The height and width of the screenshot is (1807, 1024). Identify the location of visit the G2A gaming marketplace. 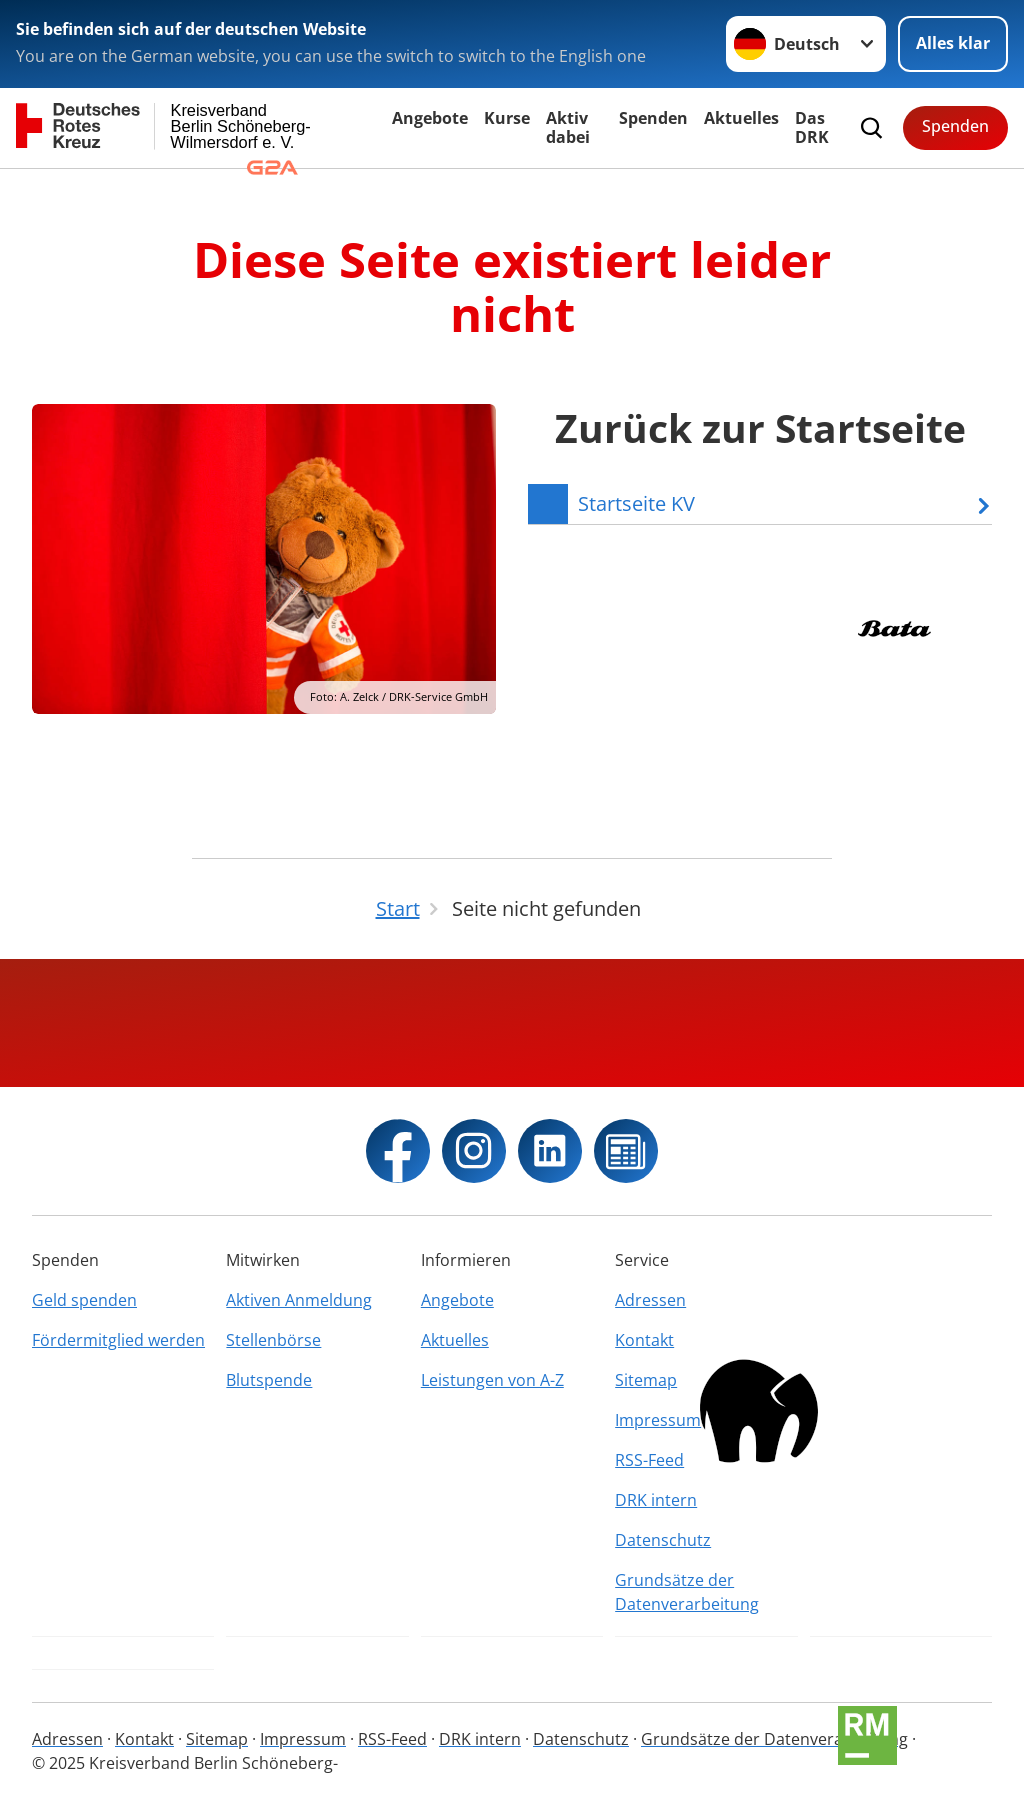
(272, 167).